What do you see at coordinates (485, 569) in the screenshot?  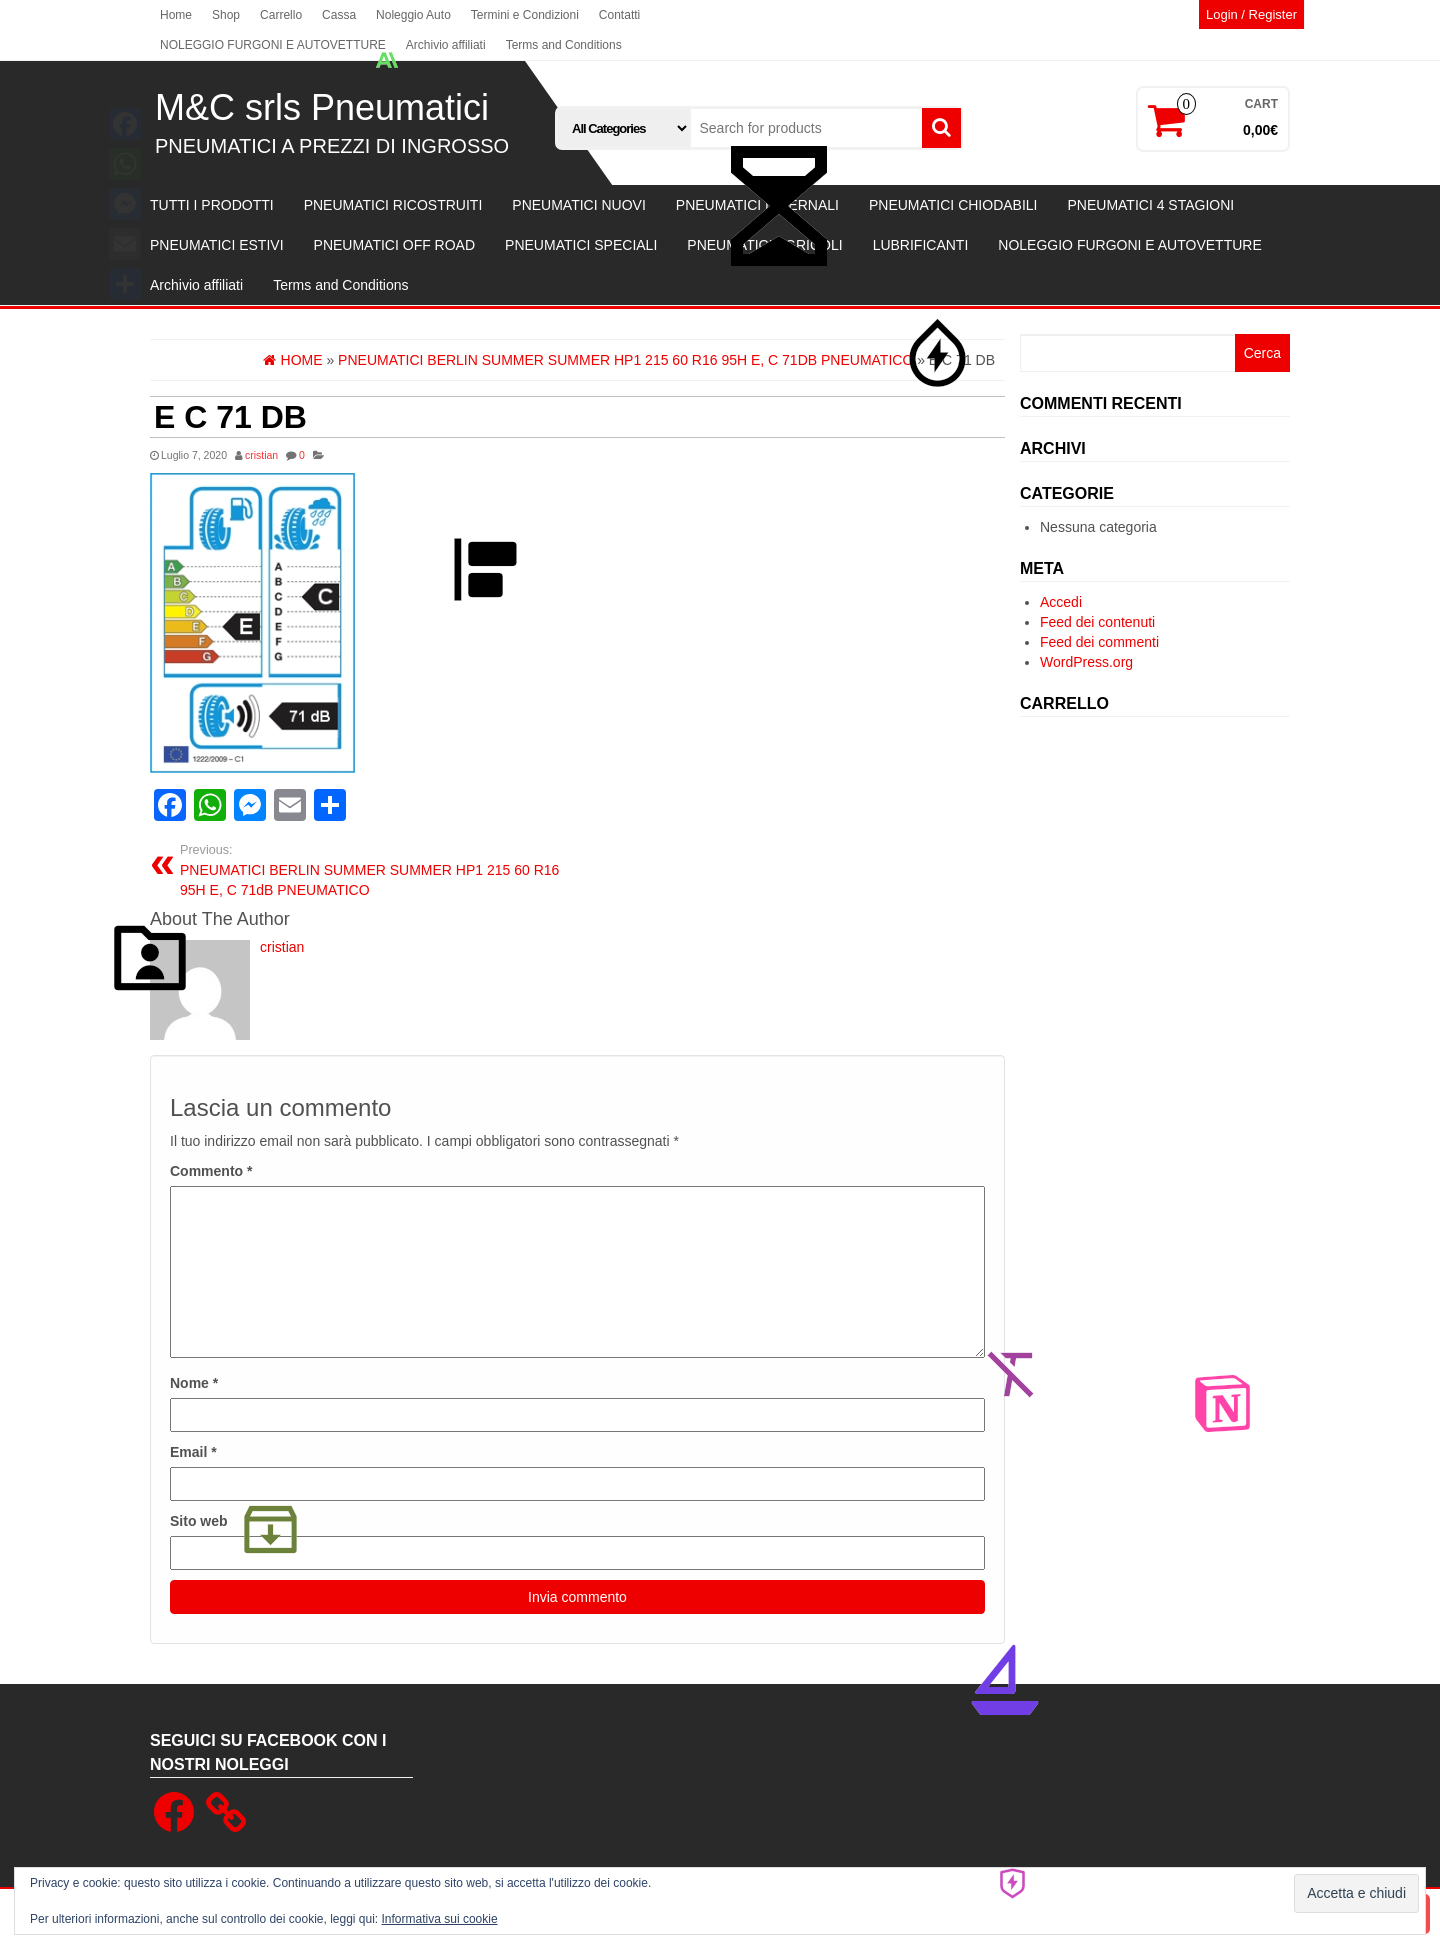 I see `align selected items to the left edge` at bounding box center [485, 569].